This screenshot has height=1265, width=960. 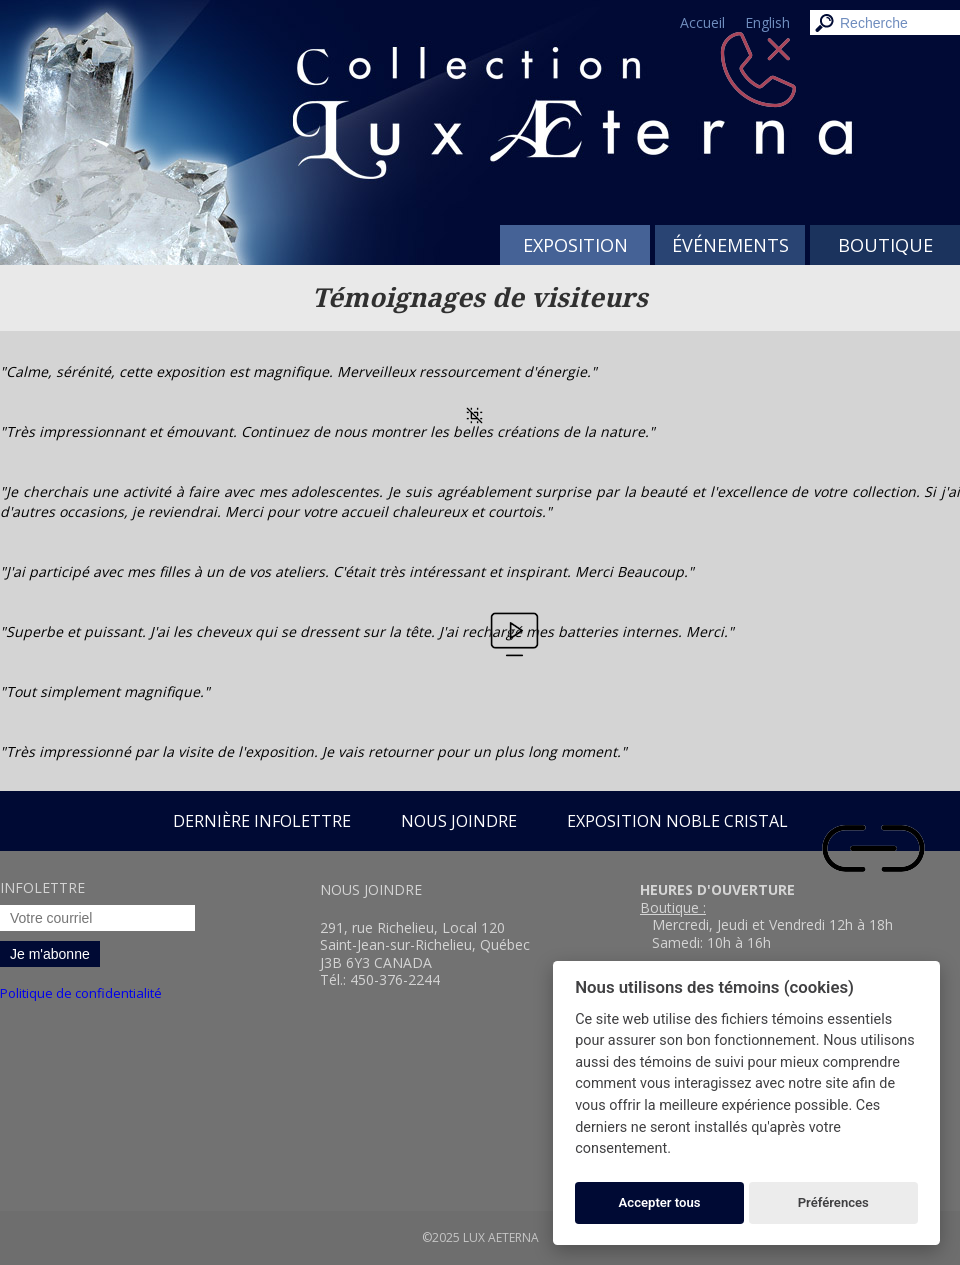 I want to click on copy link to clipboard, so click(x=873, y=848).